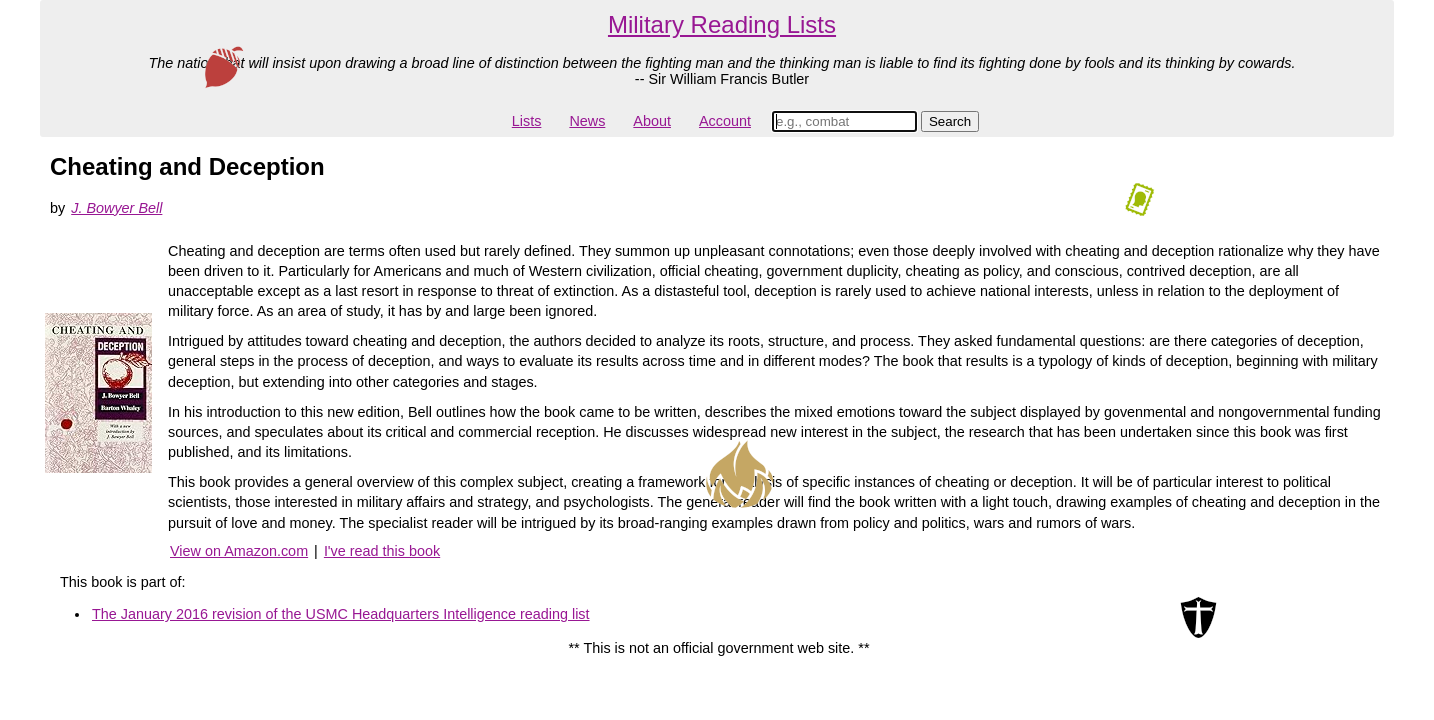 Image resolution: width=1434 pixels, height=720 pixels. Describe the element at coordinates (739, 474) in the screenshot. I see `indicates a hot or trending item` at that location.